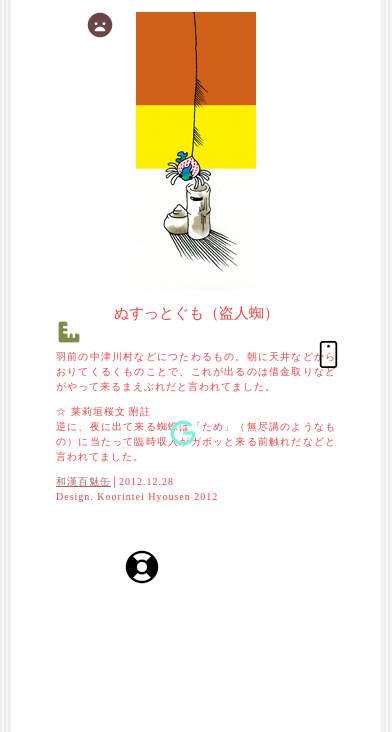  What do you see at coordinates (69, 332) in the screenshot?
I see `access measurement tools` at bounding box center [69, 332].